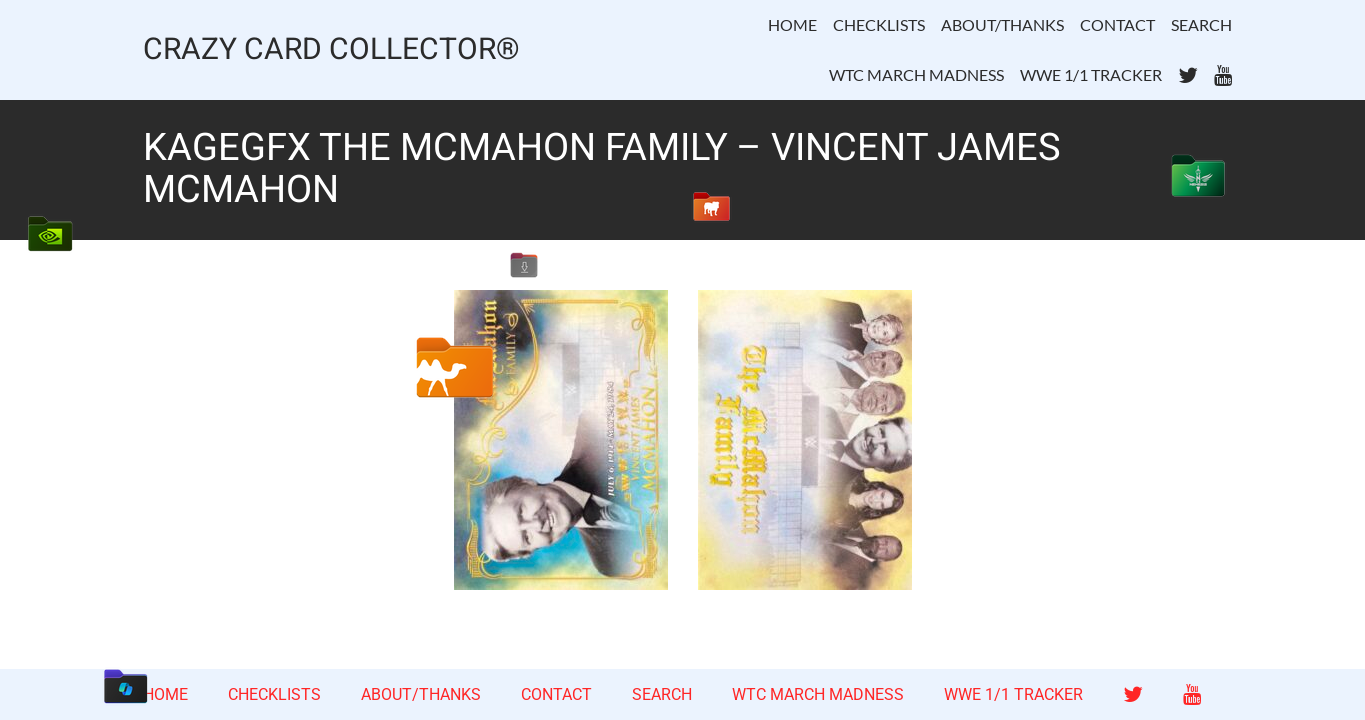 This screenshot has height=720, width=1365. I want to click on folder containing OCaml programming files, so click(454, 369).